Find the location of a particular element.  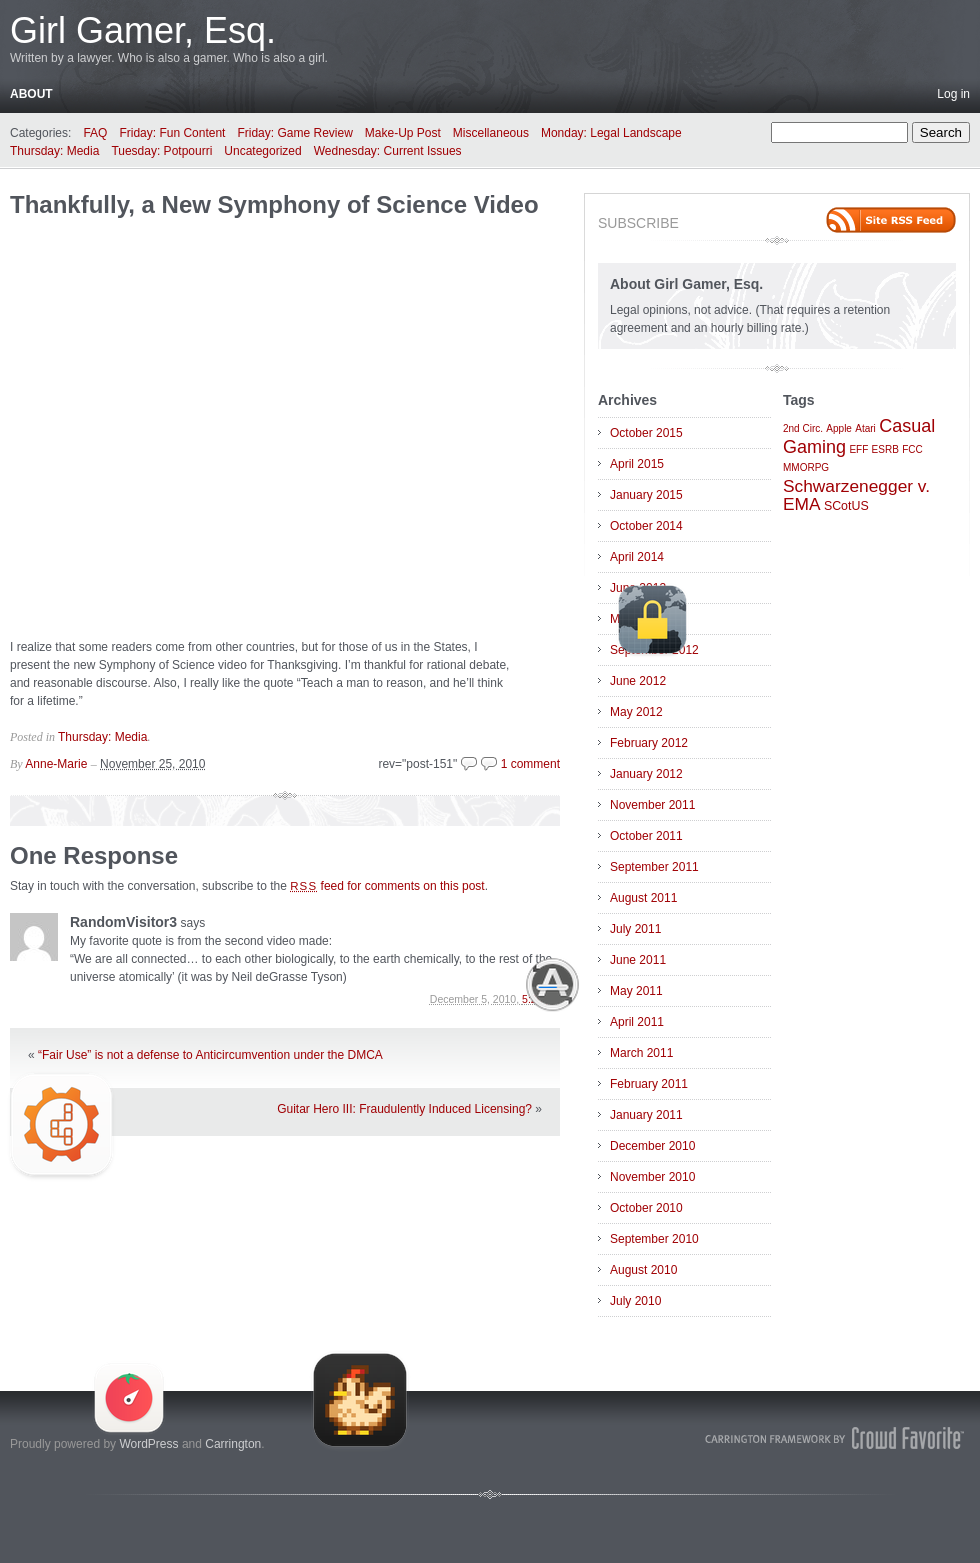

open the software updater application is located at coordinates (552, 984).